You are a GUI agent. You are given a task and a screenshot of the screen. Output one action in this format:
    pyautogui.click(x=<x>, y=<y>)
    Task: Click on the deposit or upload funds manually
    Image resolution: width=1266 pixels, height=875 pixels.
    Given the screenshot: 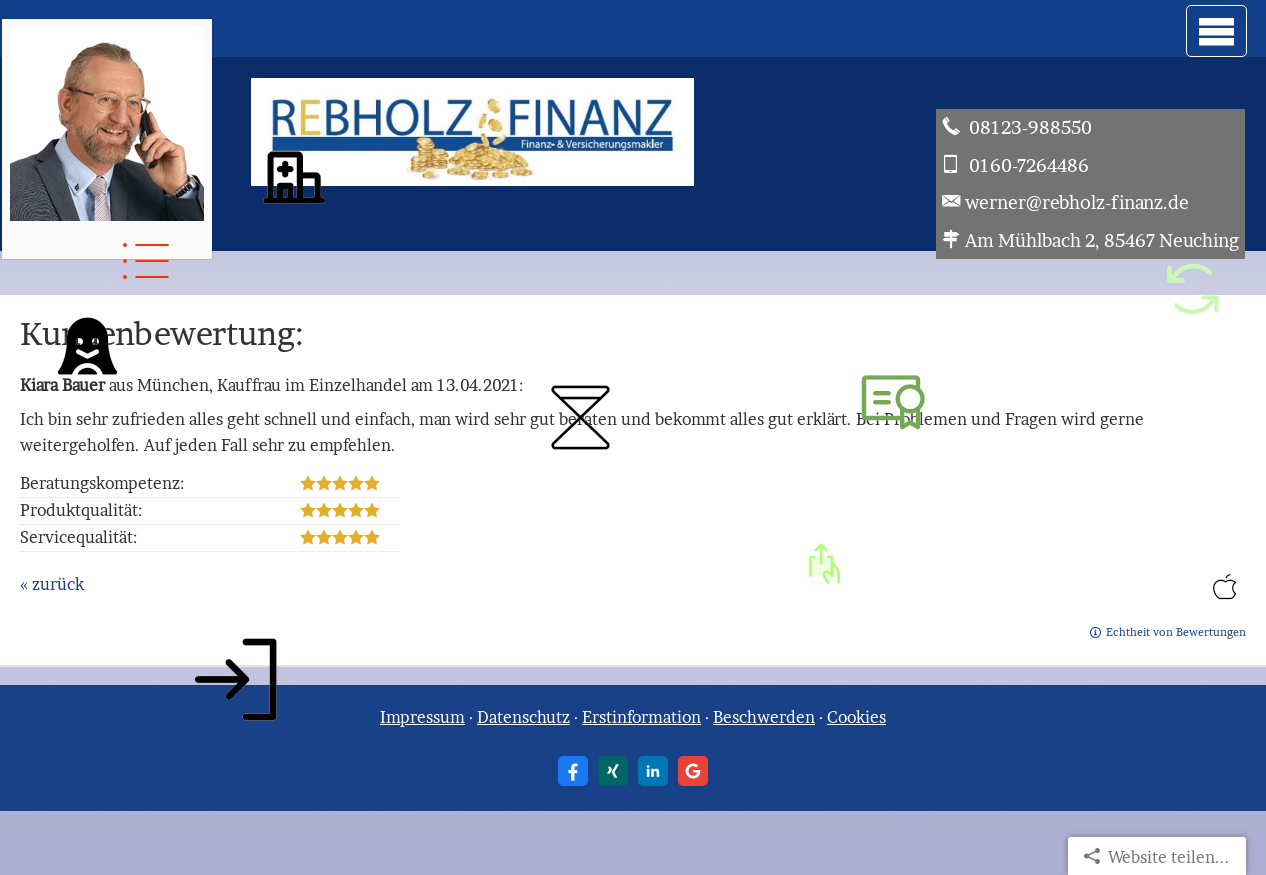 What is the action you would take?
    pyautogui.click(x=822, y=563)
    